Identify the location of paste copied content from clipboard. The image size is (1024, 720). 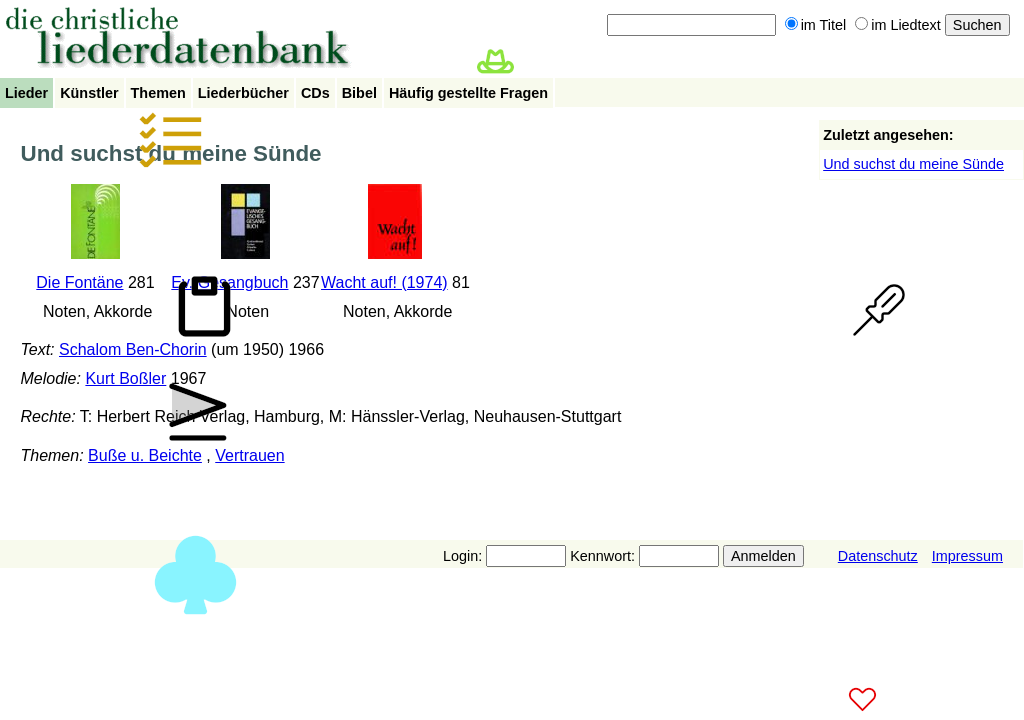
(204, 306).